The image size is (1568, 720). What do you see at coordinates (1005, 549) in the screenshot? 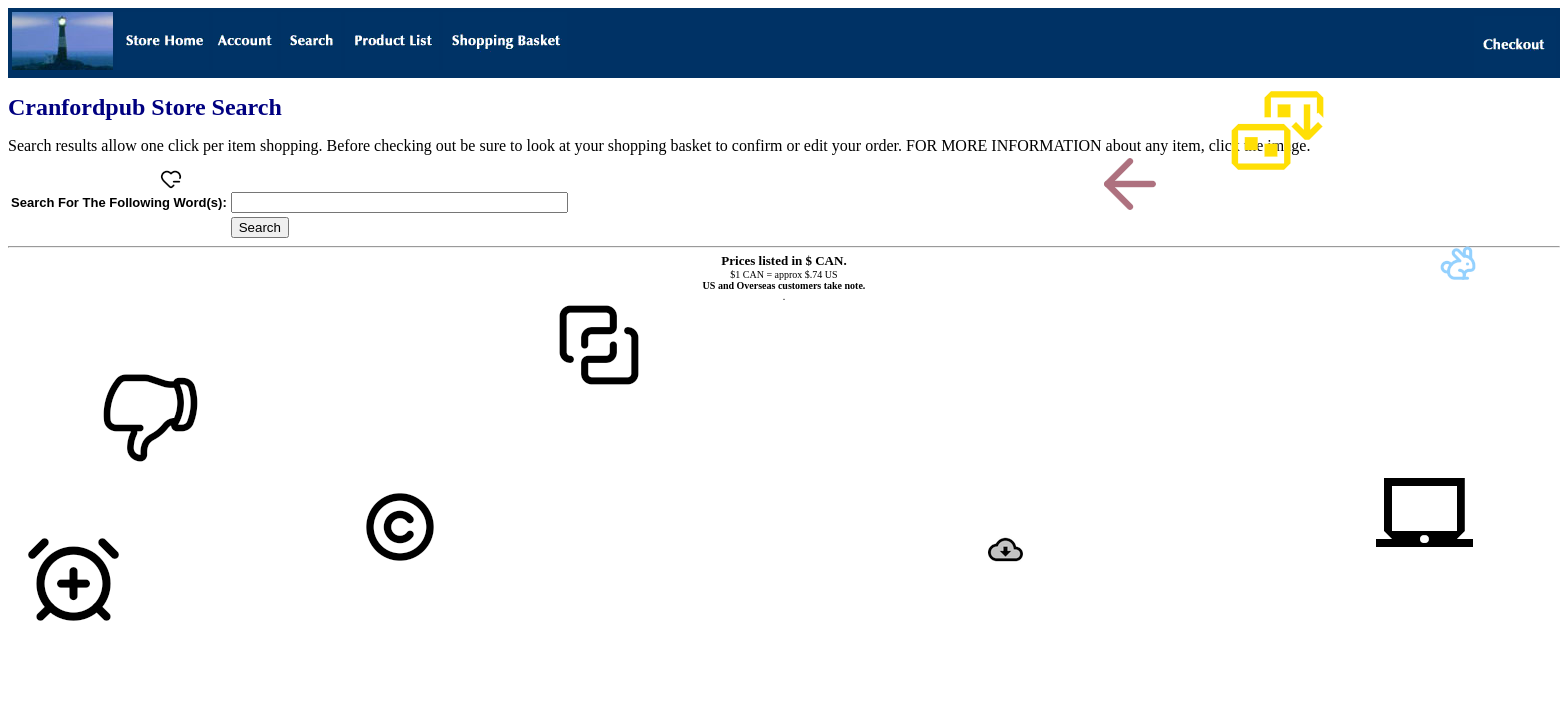
I see `download file from cloud storage` at bounding box center [1005, 549].